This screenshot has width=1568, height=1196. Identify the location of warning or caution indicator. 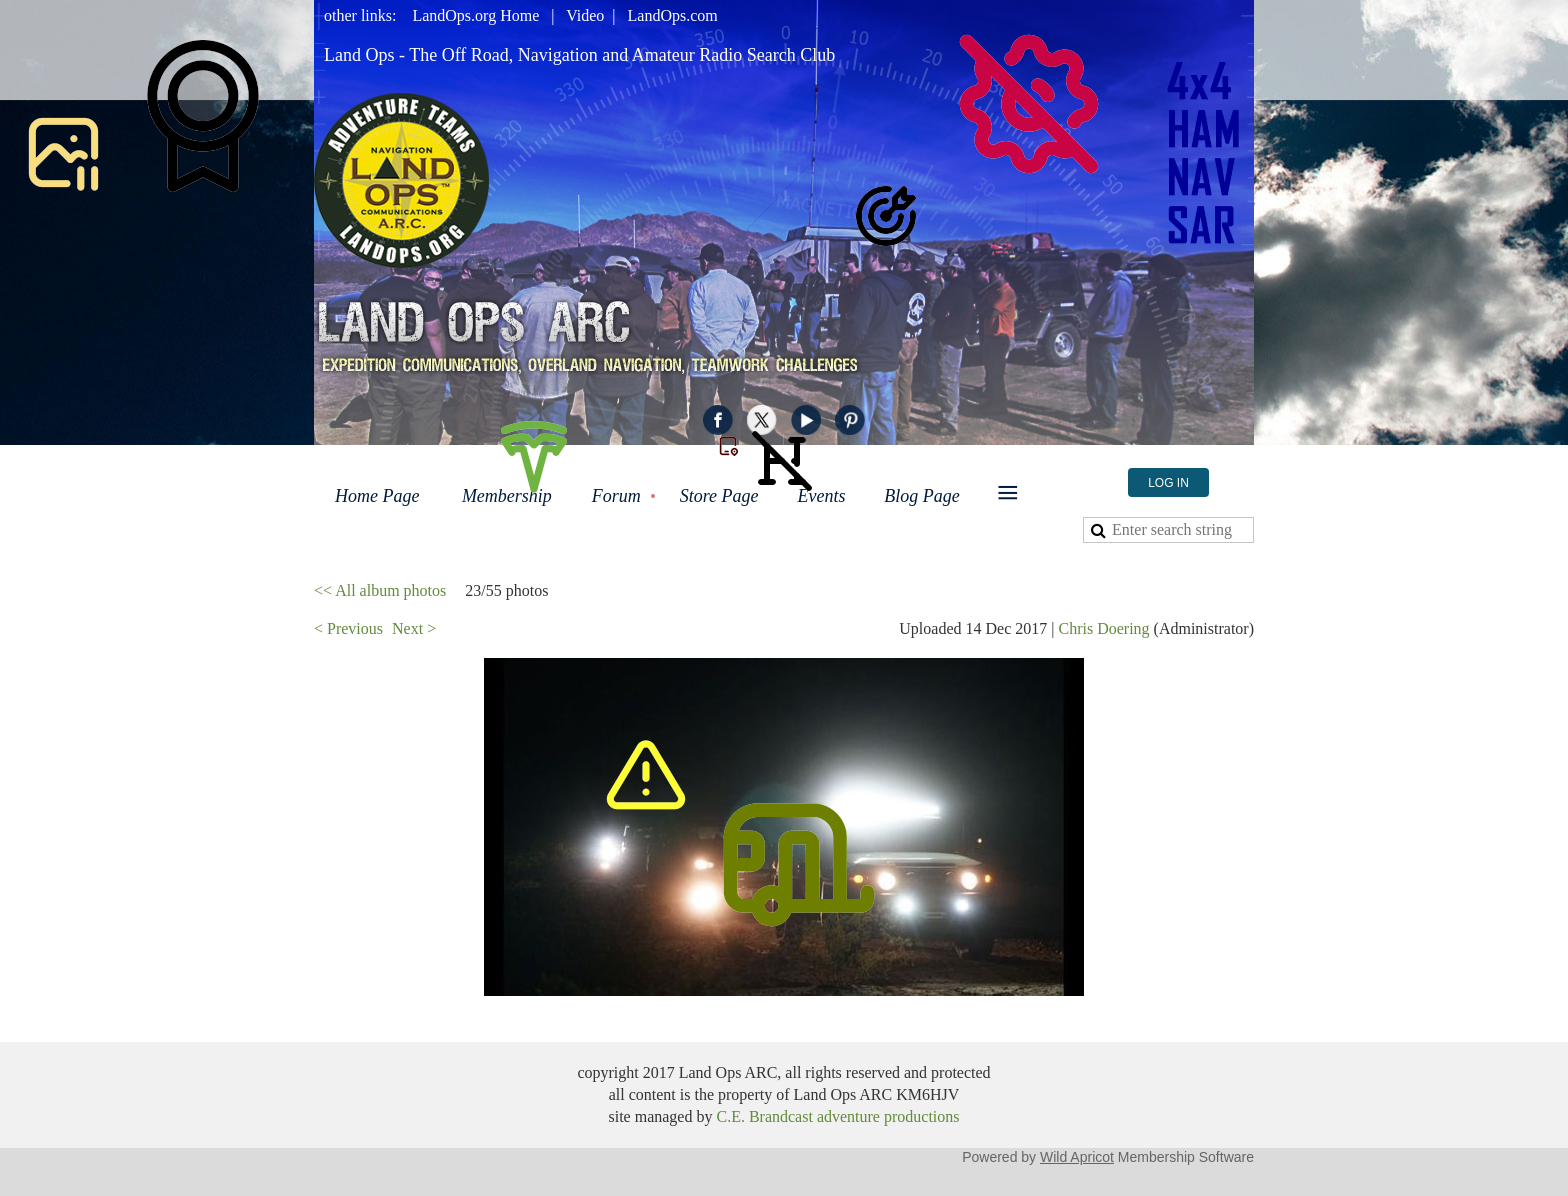
(646, 775).